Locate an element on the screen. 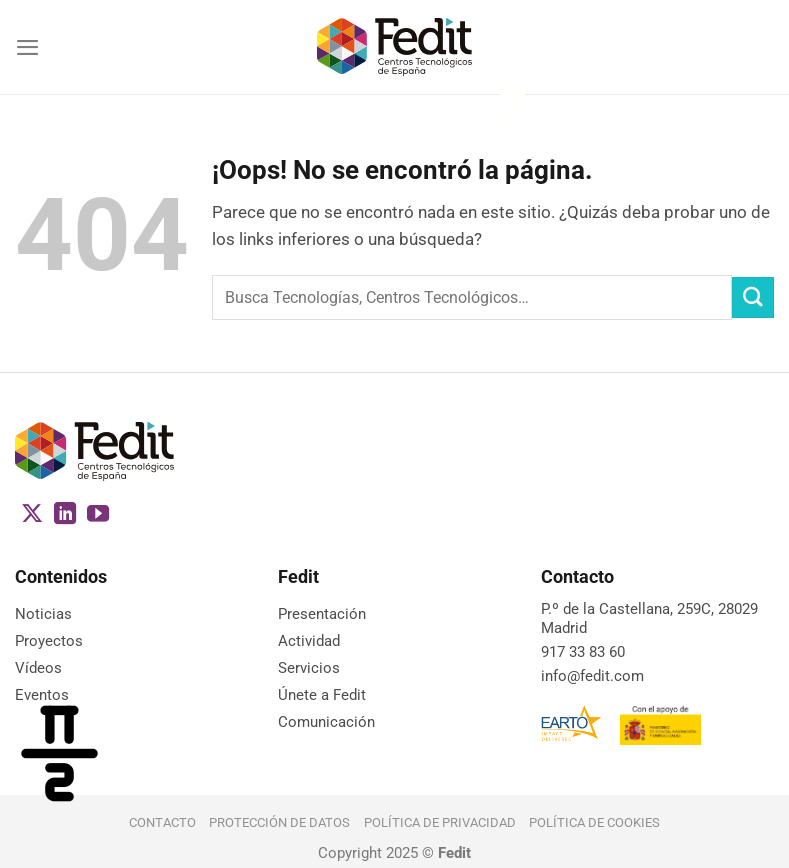  represents the mathematical constant π/2 (pi divided by 2) is located at coordinates (59, 753).